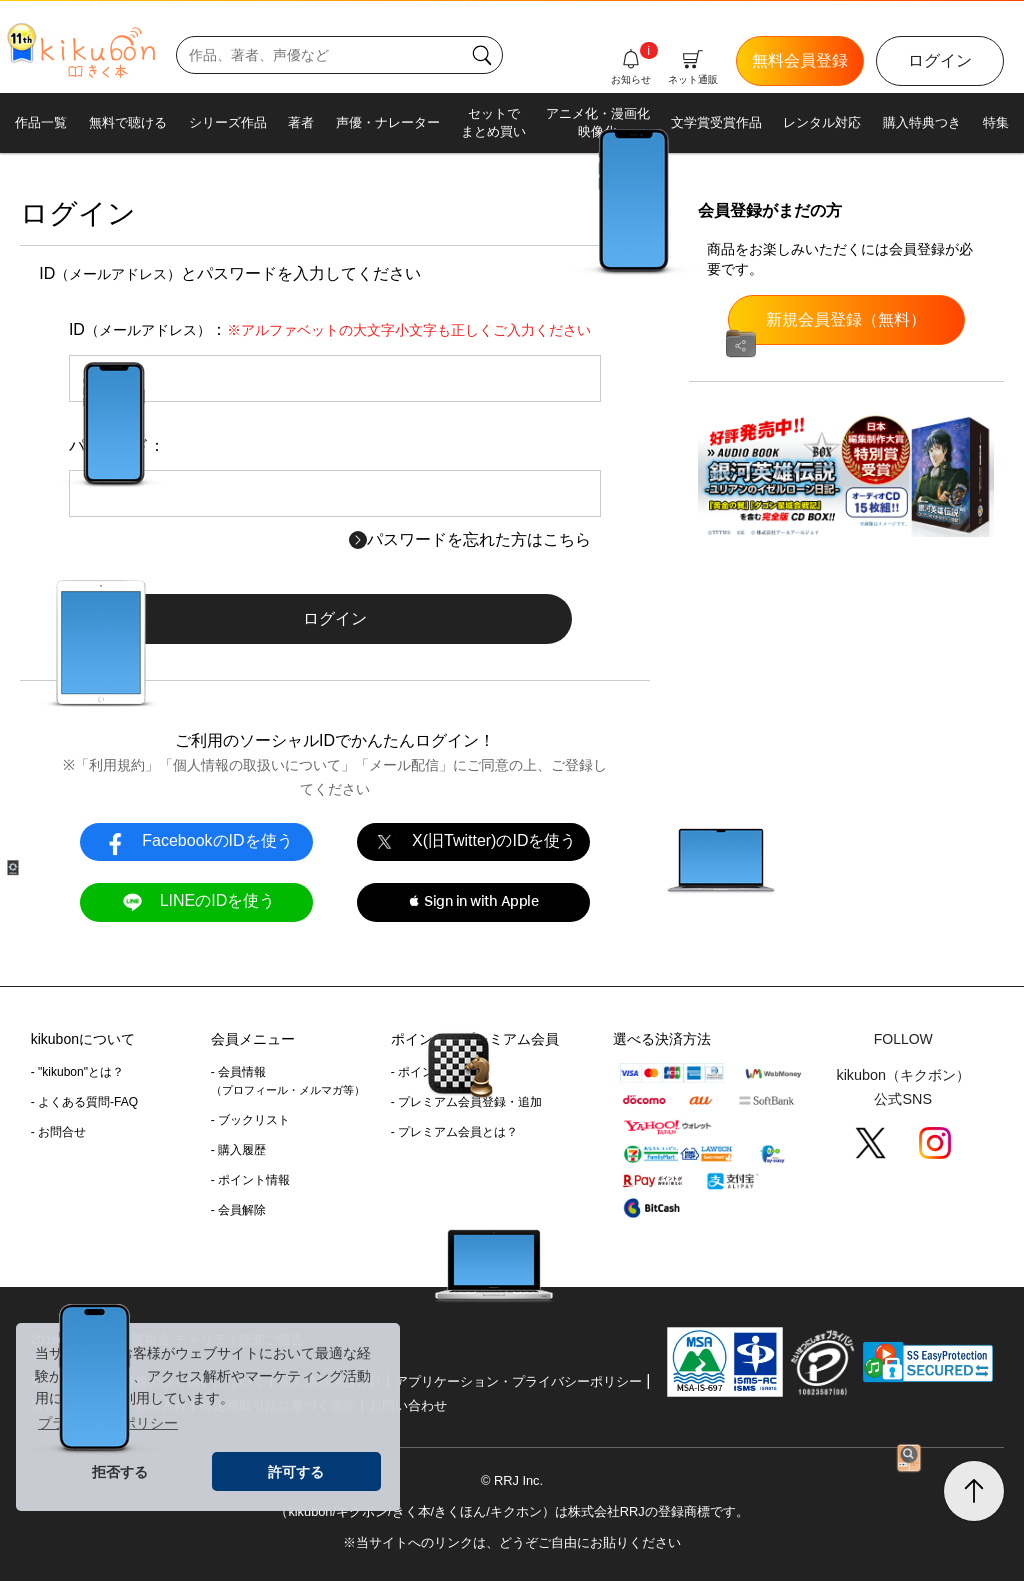  What do you see at coordinates (741, 343) in the screenshot?
I see `open your public shared folder` at bounding box center [741, 343].